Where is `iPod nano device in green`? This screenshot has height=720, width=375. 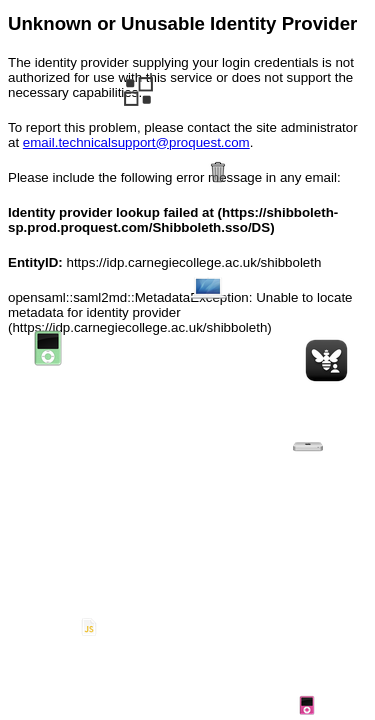
iPod nano device in green is located at coordinates (48, 340).